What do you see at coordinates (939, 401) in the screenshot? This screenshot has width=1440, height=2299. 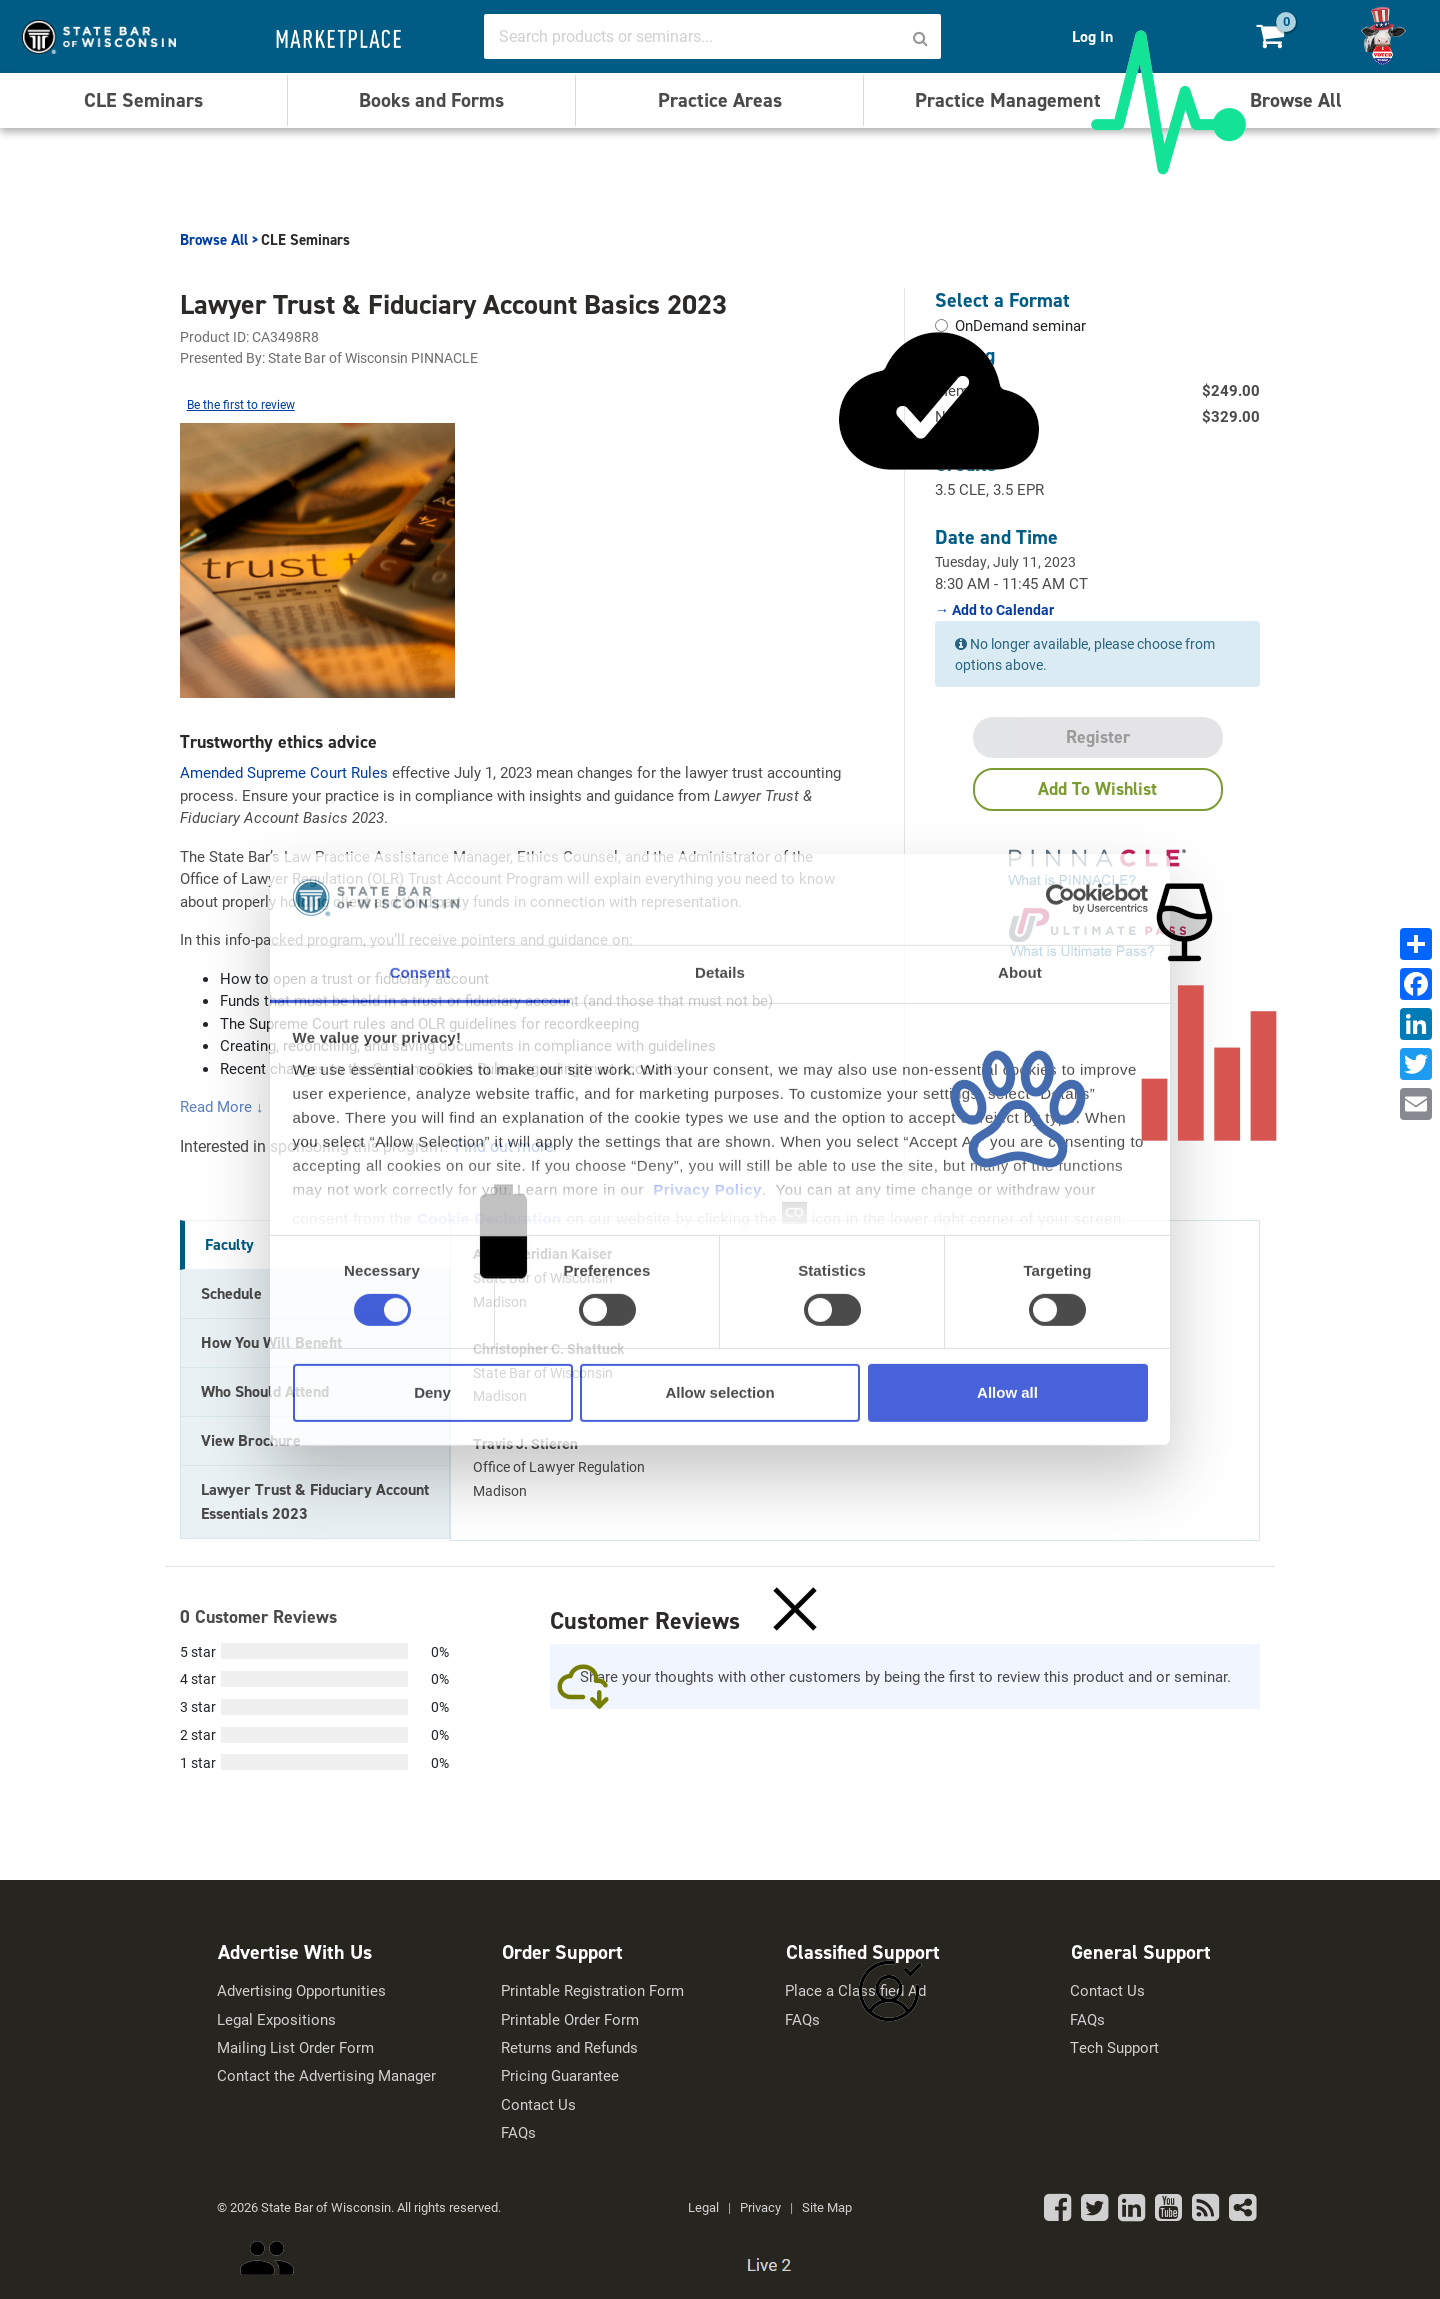 I see `file successfully uploaded to cloud storage` at bounding box center [939, 401].